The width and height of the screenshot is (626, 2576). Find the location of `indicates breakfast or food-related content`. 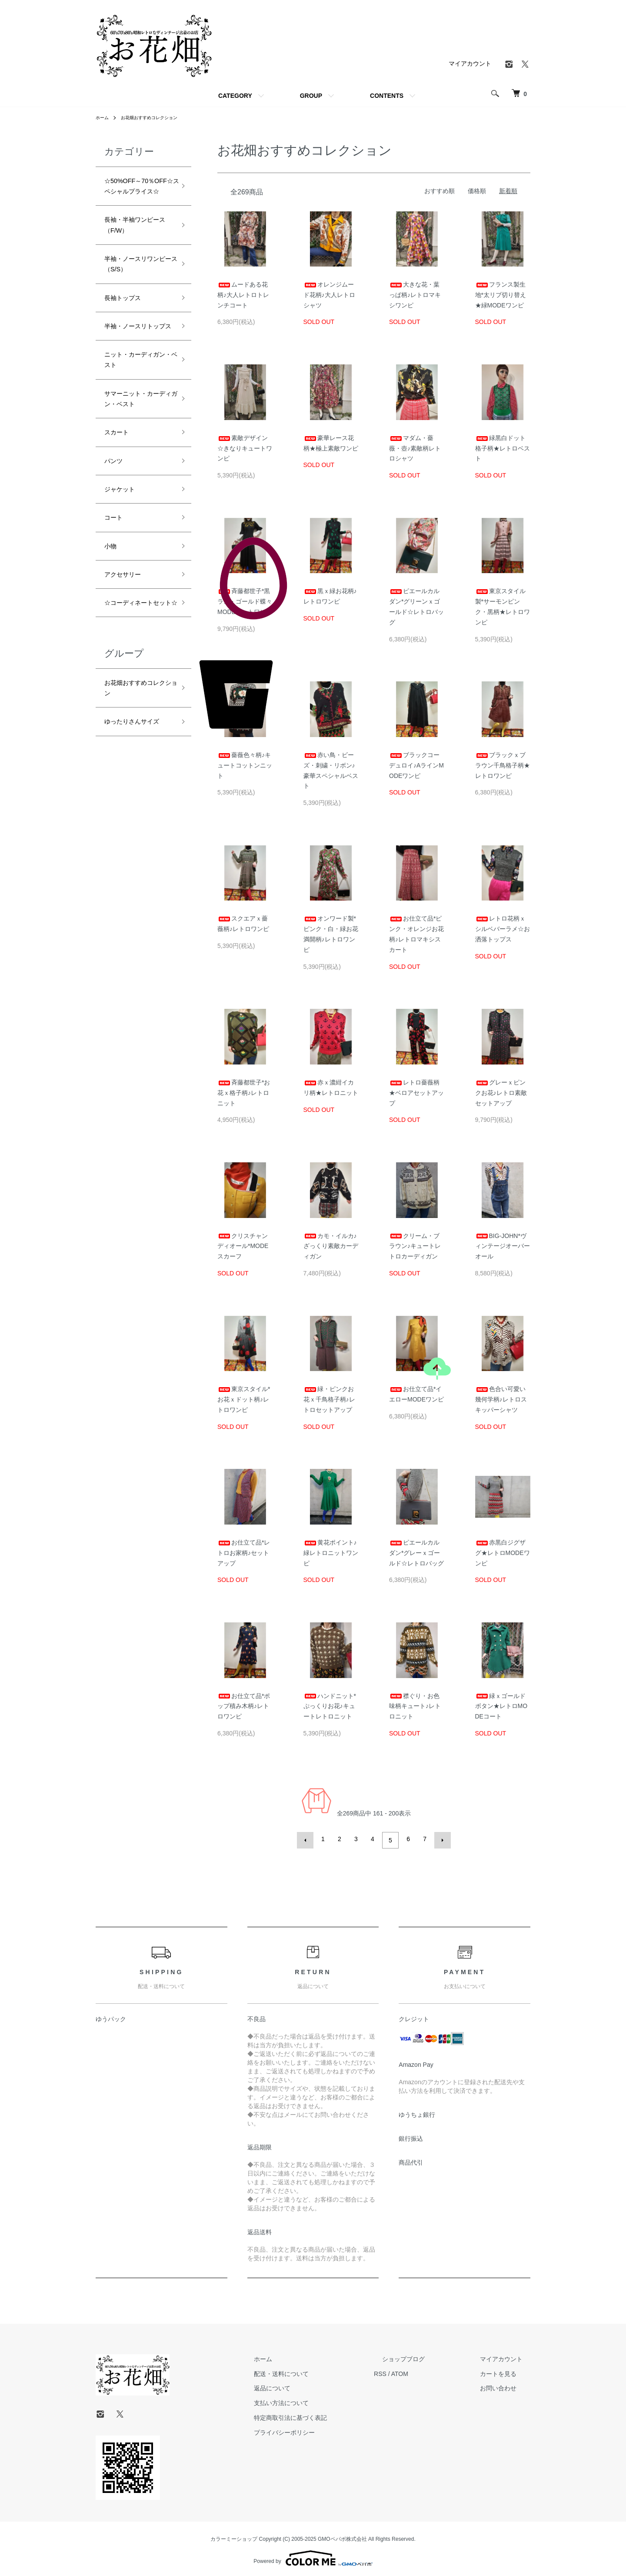

indicates breakfast or food-related content is located at coordinates (253, 578).